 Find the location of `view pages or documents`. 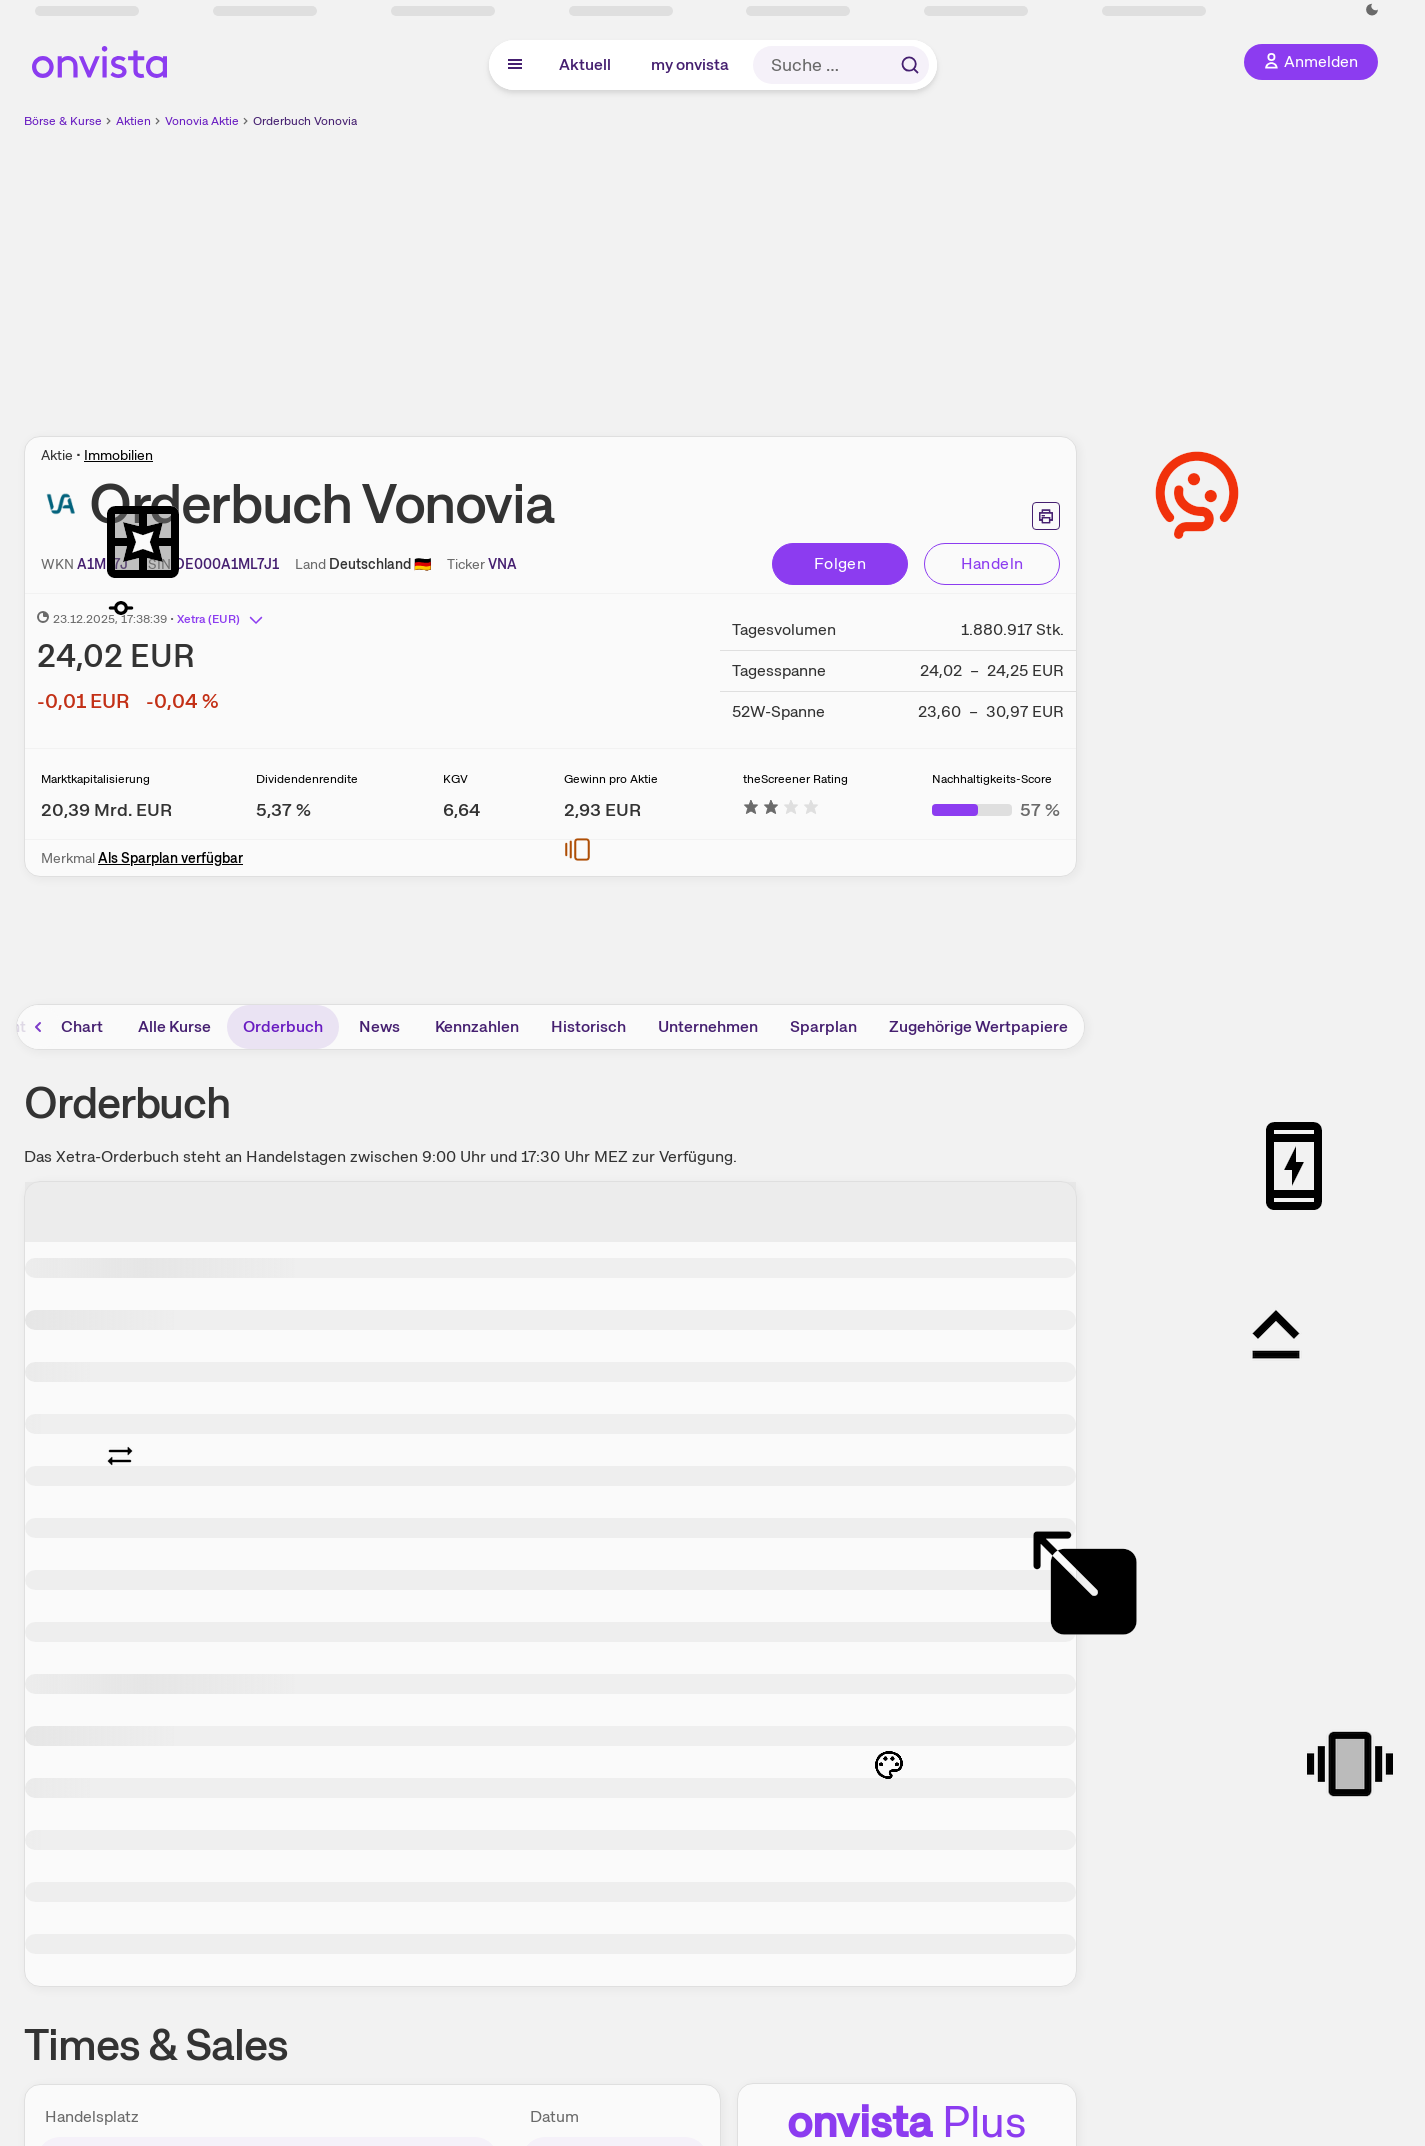

view pages or documents is located at coordinates (143, 542).